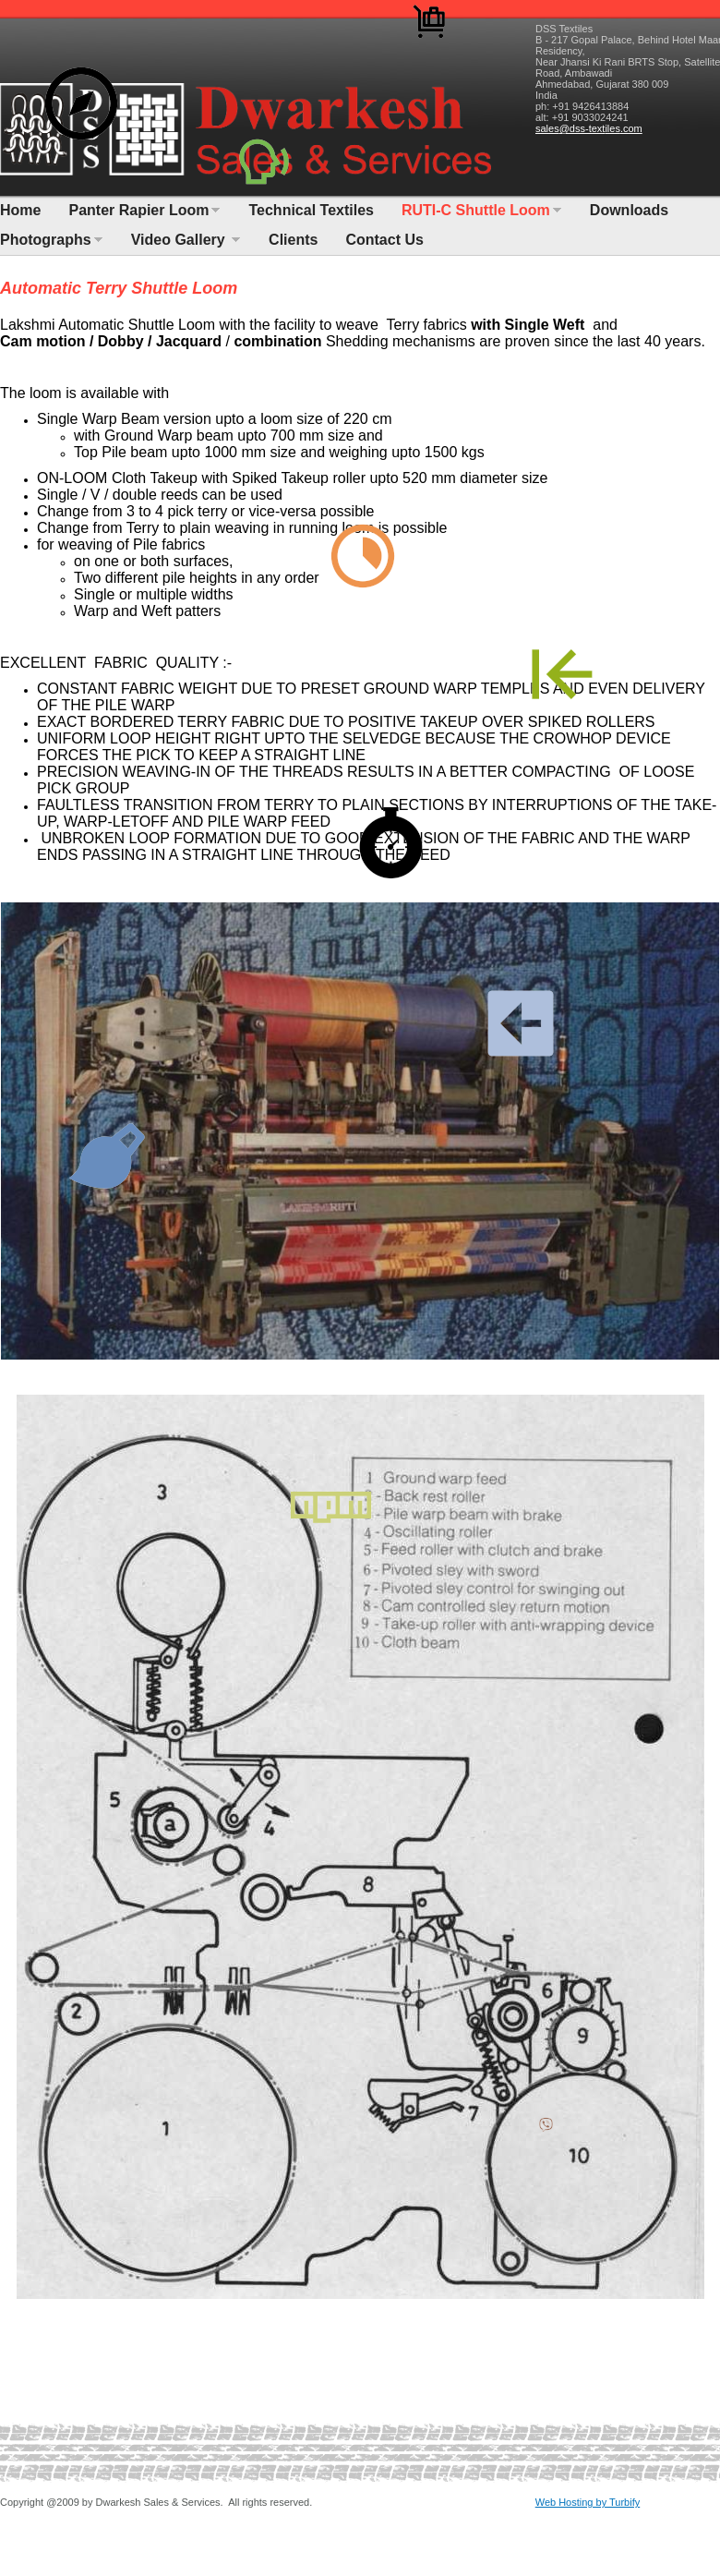  What do you see at coordinates (81, 103) in the screenshot?
I see `access navigation or direction features` at bounding box center [81, 103].